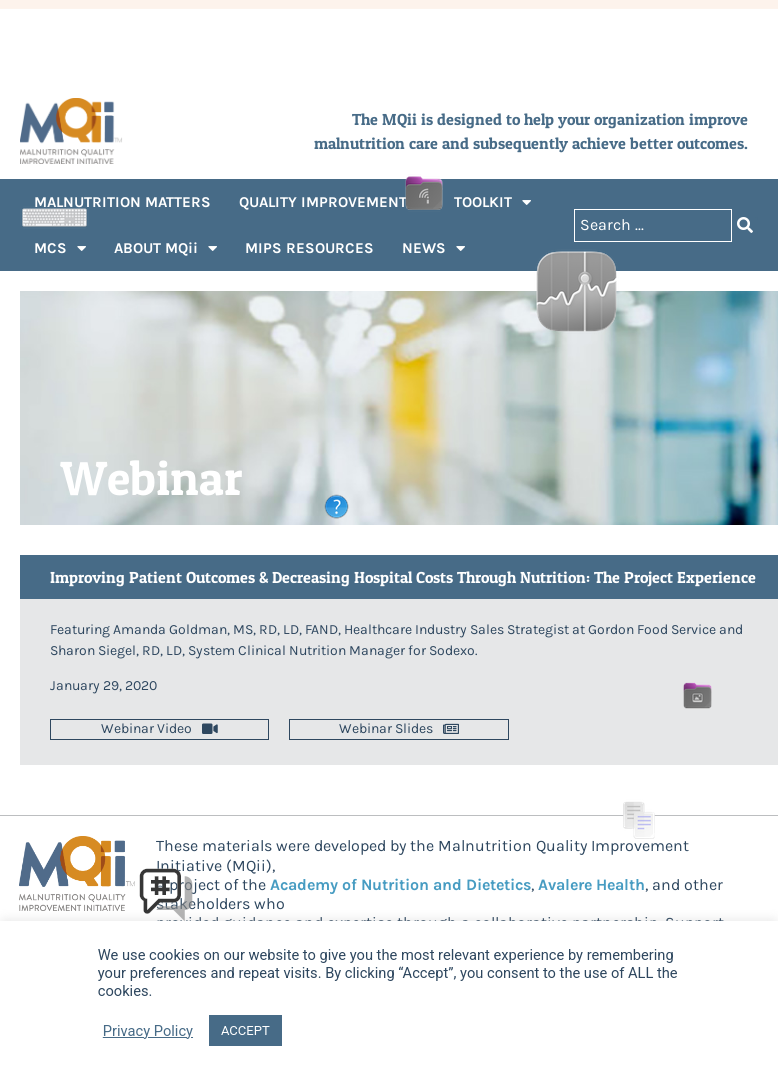 This screenshot has width=778, height=1076. I want to click on open help documentation, so click(336, 506).